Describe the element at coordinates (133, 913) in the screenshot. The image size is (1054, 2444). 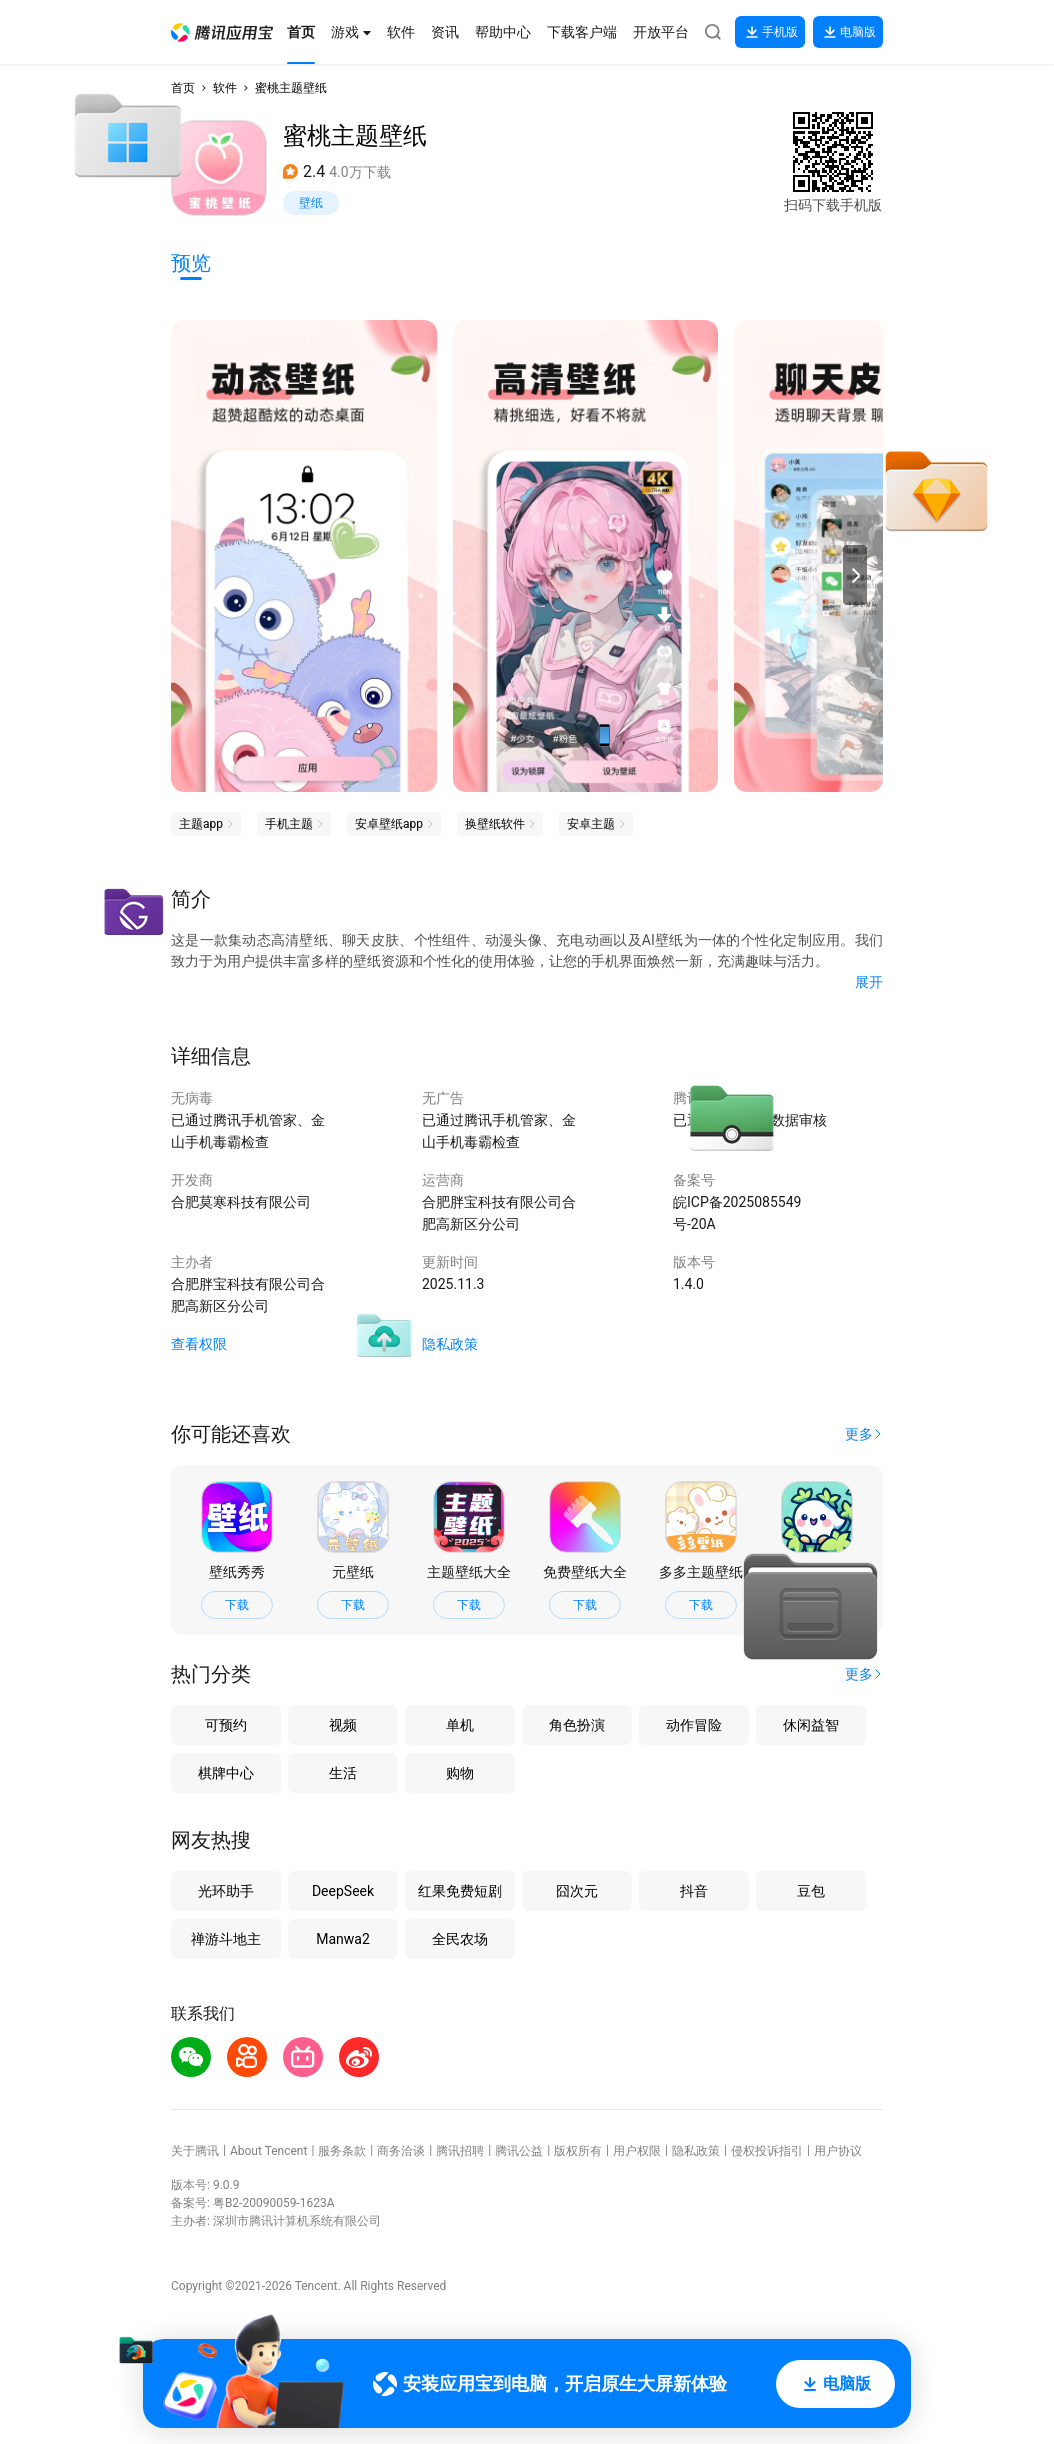
I see `folder containing Gatsby project files` at that location.